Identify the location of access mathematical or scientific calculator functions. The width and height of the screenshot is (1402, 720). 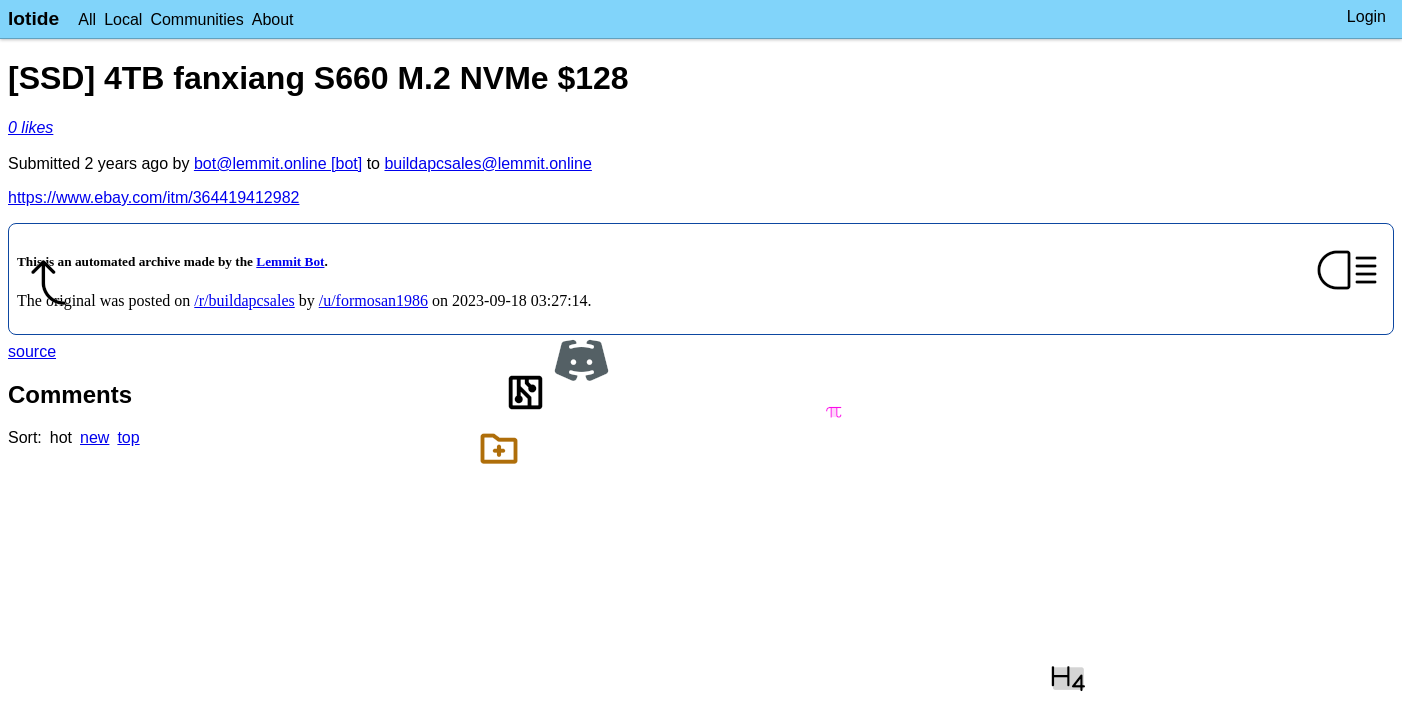
(834, 412).